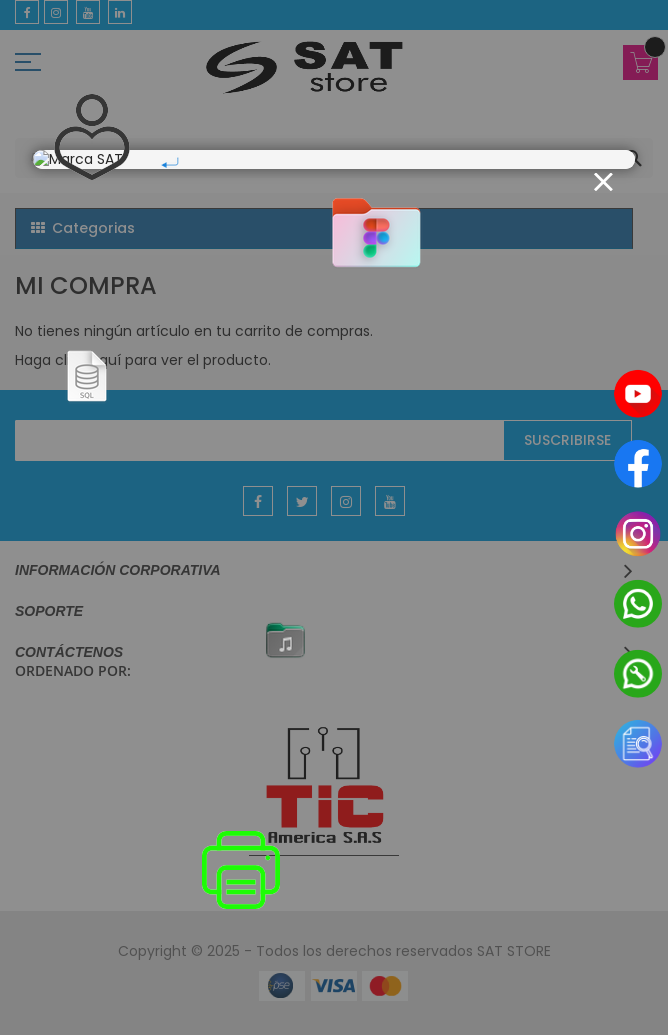  What do you see at coordinates (87, 377) in the screenshot?
I see `an SQL database file` at bounding box center [87, 377].